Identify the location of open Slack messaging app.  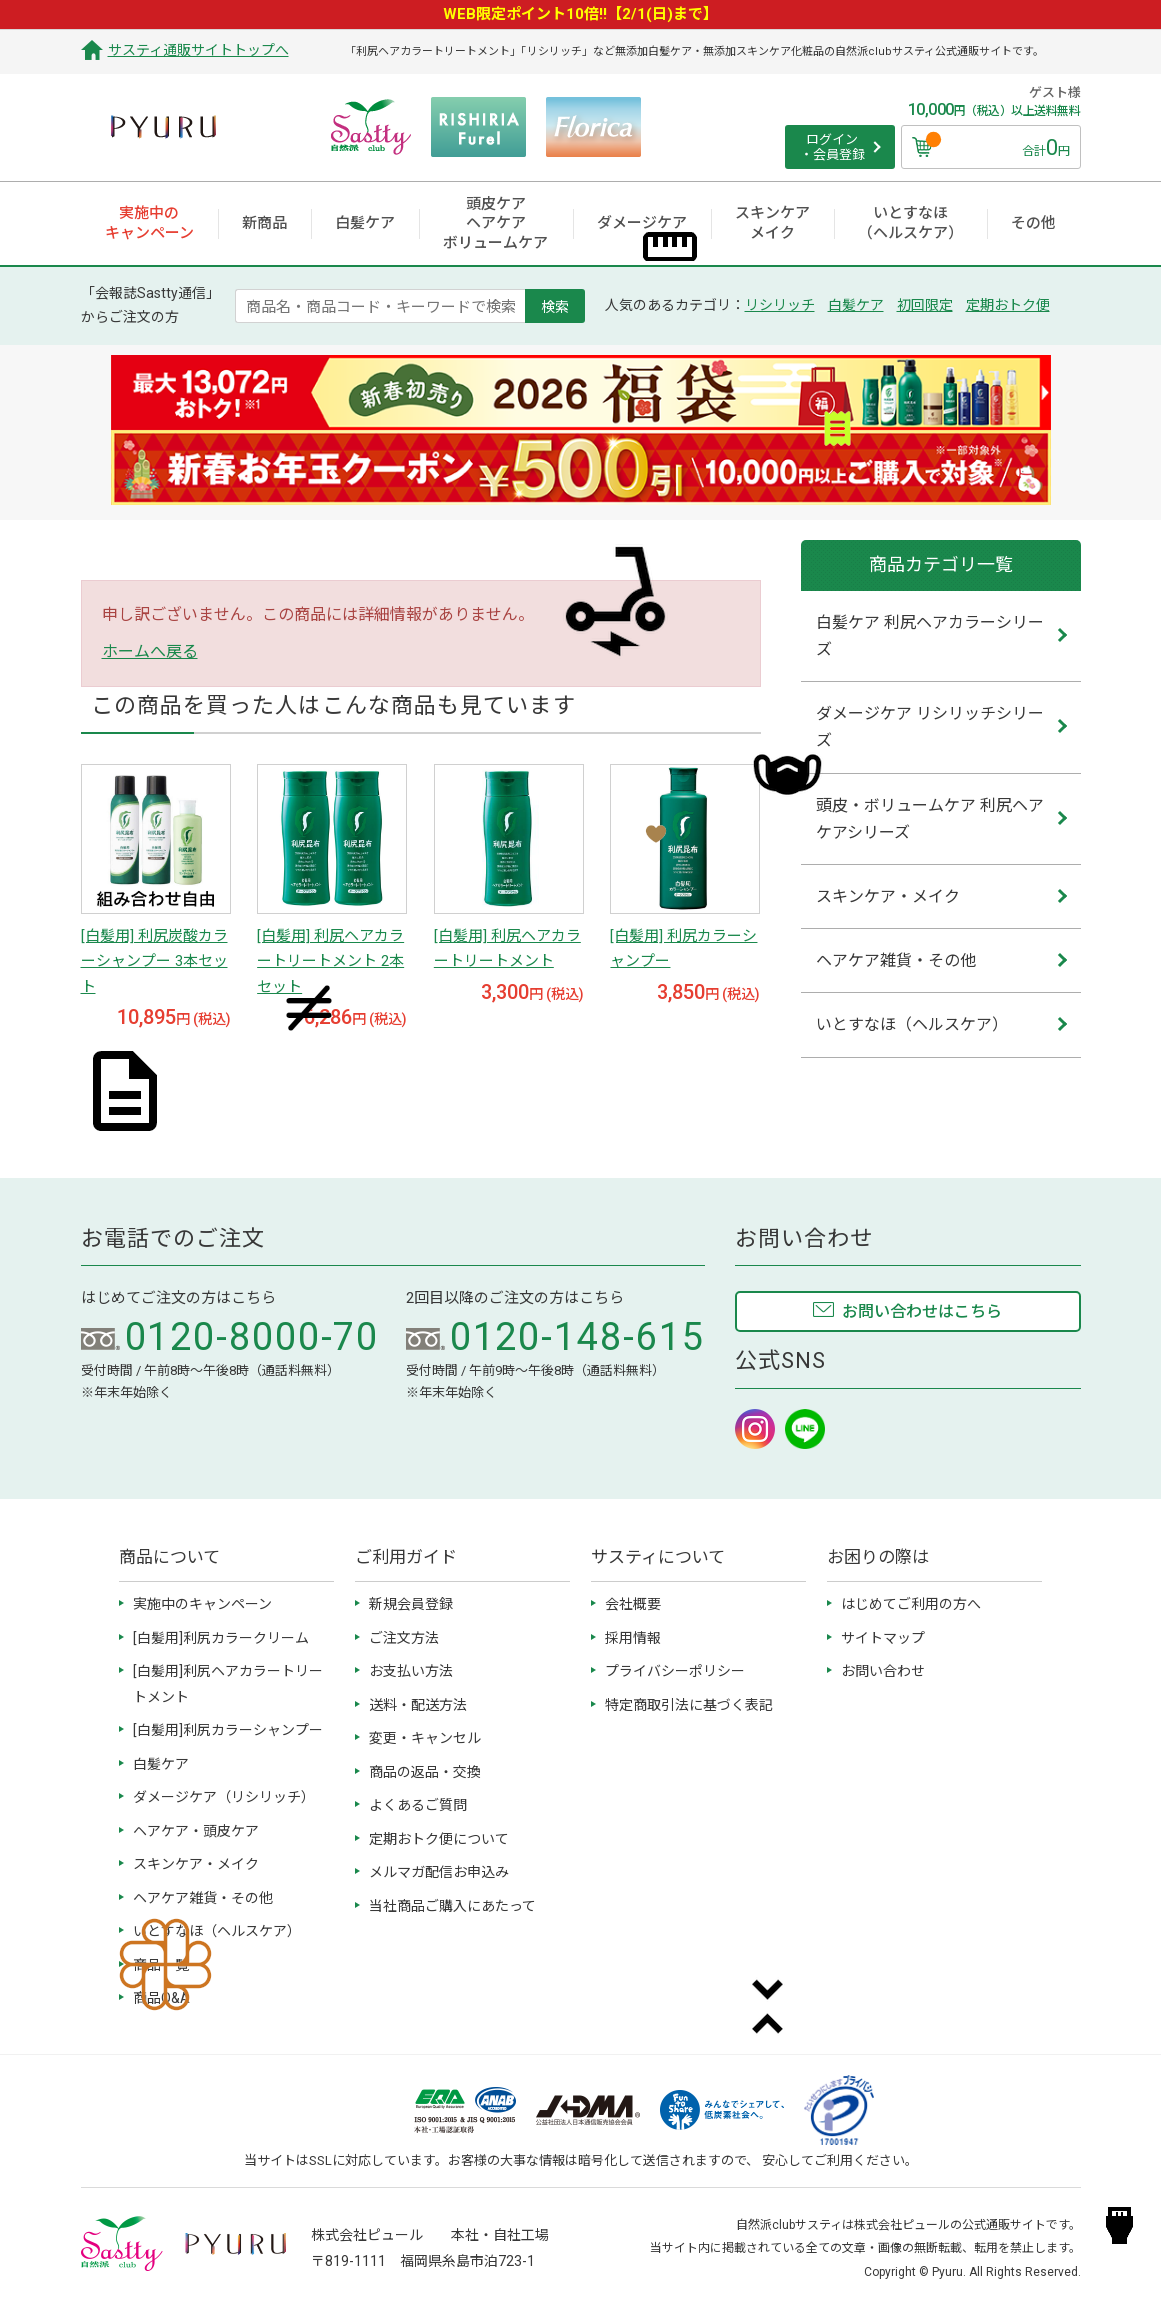
(165, 1964).